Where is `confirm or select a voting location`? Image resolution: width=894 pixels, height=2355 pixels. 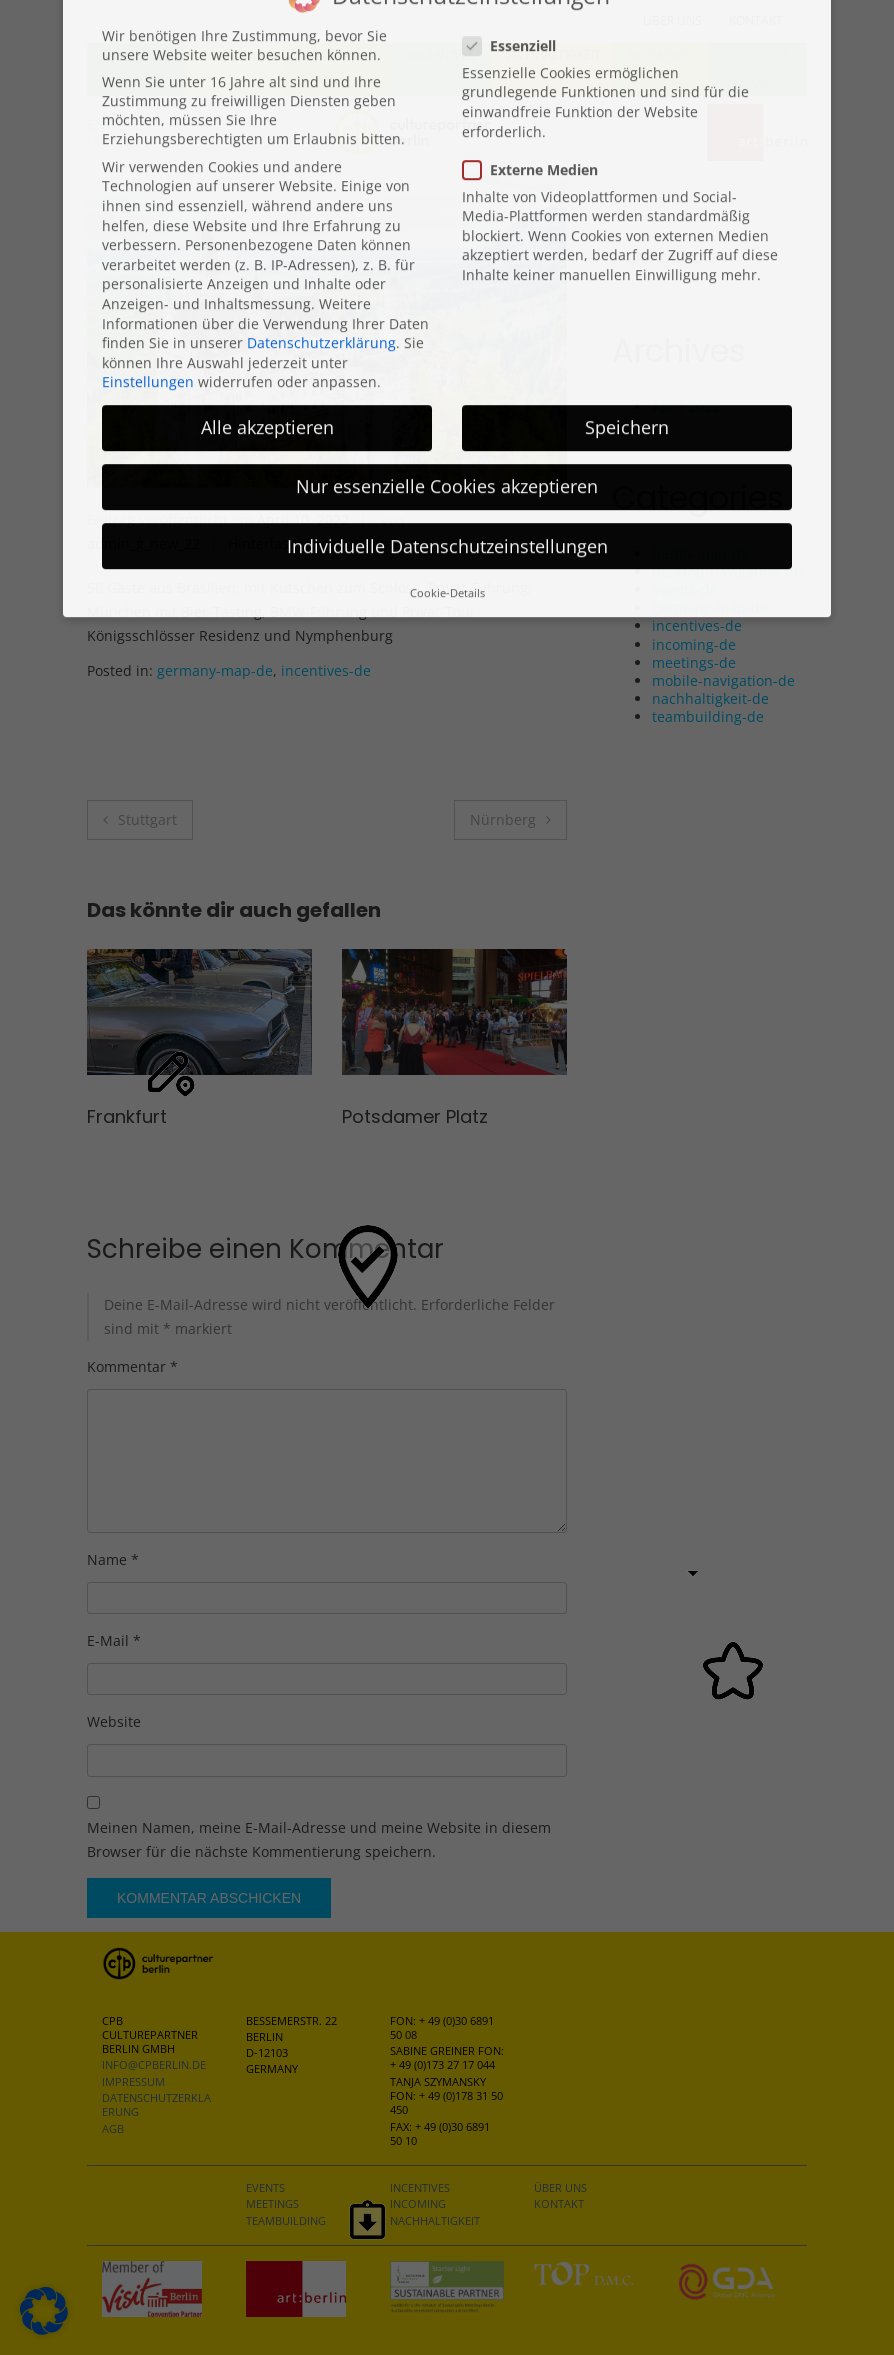
confirm or select a voting location is located at coordinates (368, 1266).